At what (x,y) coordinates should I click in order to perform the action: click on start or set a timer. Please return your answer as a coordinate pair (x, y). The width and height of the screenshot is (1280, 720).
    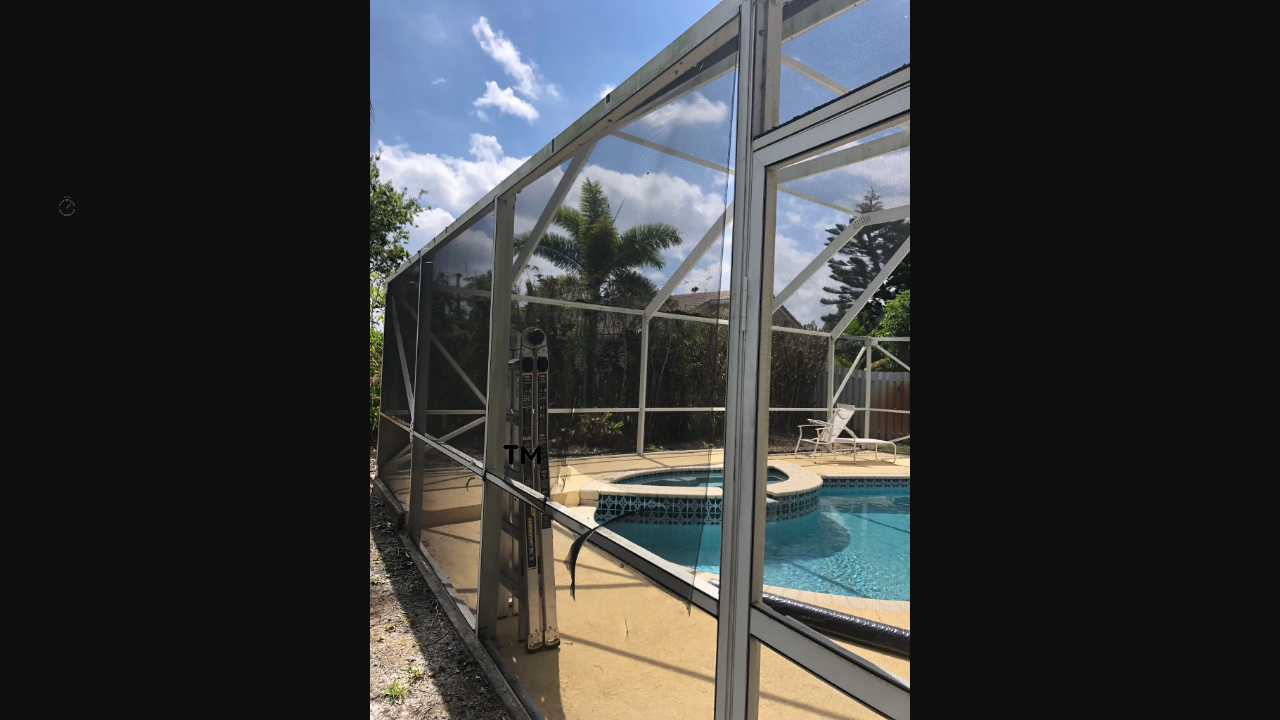
    Looking at the image, I should click on (67, 207).